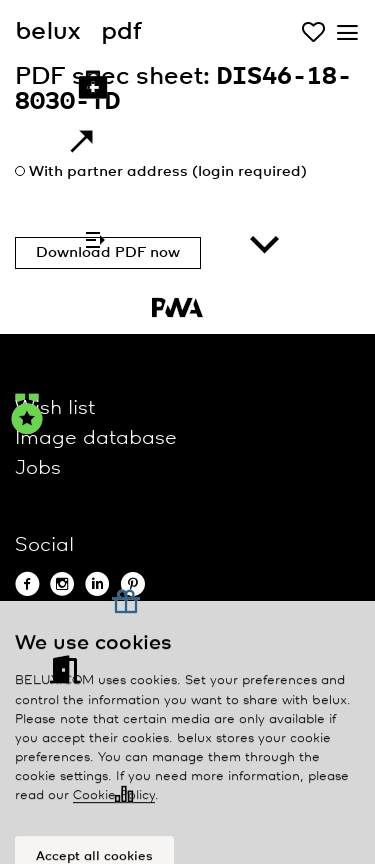  I want to click on view achievements or awards, so click(27, 413).